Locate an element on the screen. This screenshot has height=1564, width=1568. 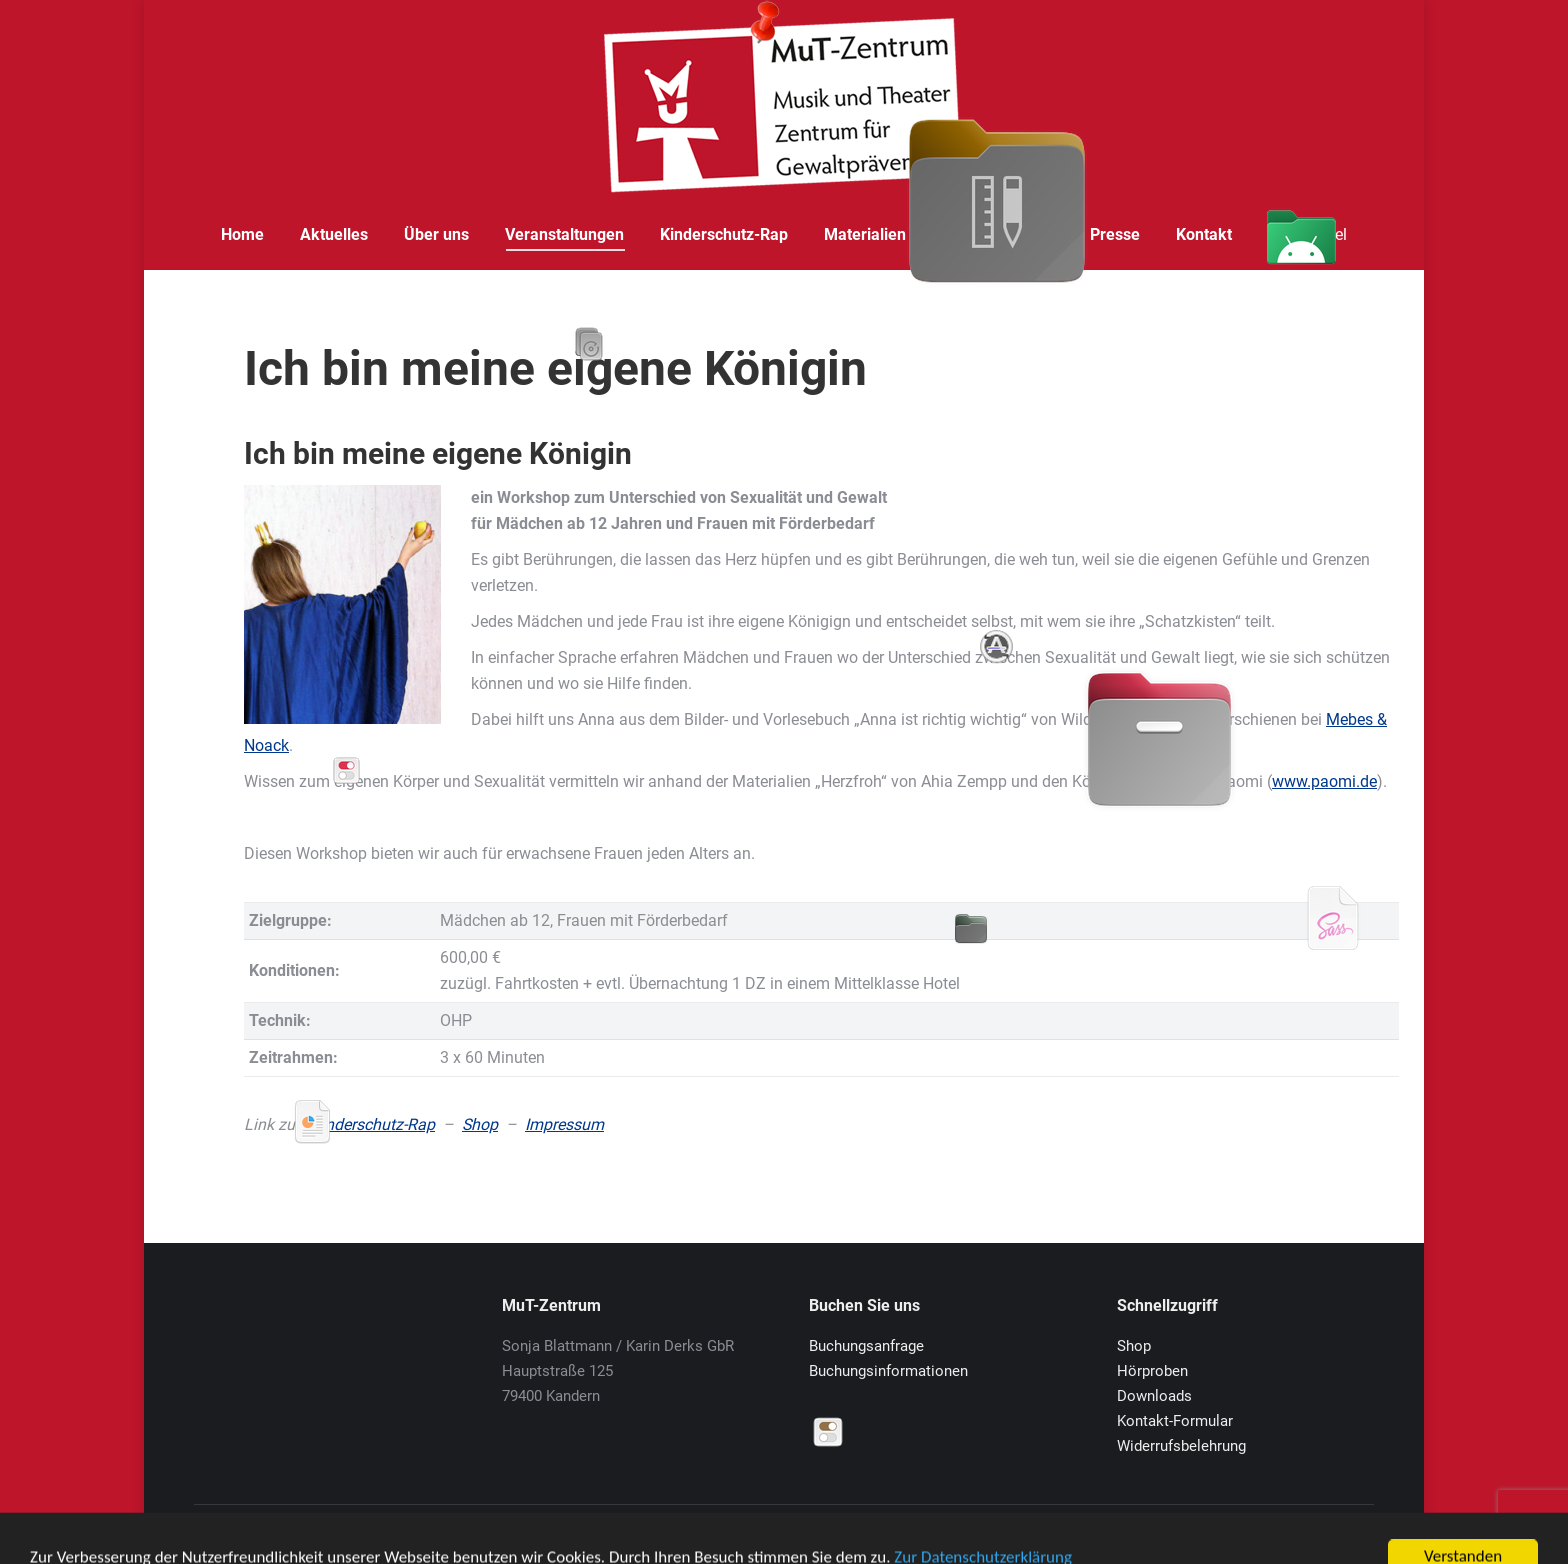
open gnome tweaks settings is located at coordinates (828, 1432).